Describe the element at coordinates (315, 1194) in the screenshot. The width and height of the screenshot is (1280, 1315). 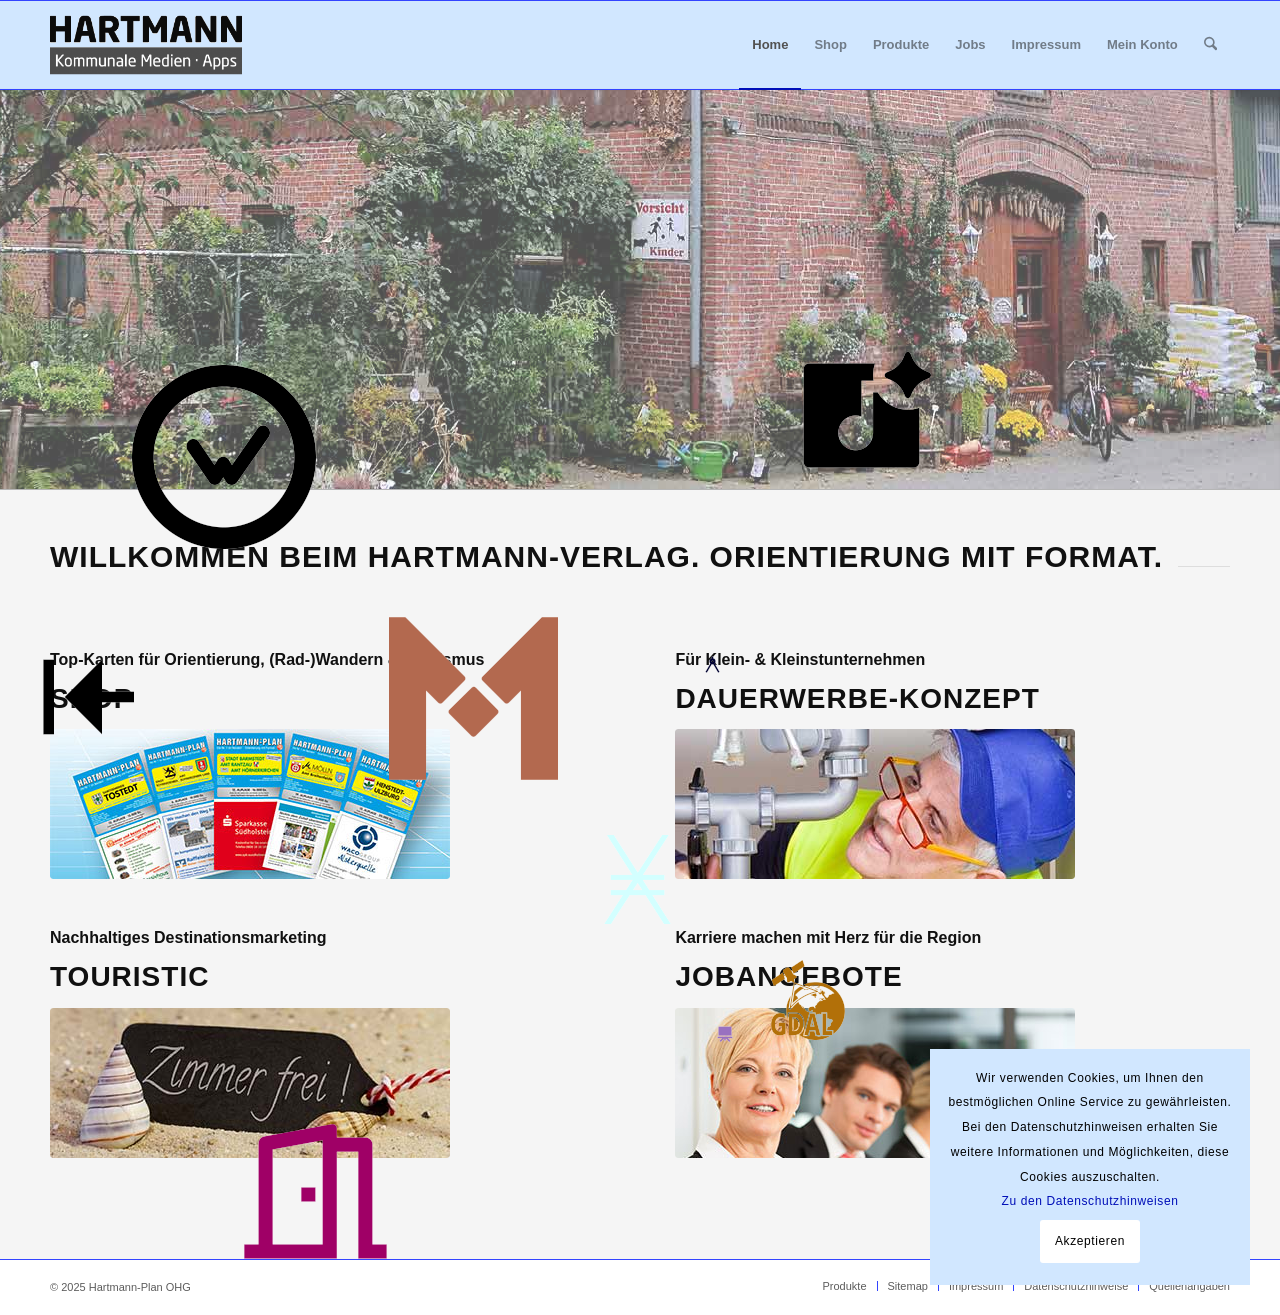
I see `log out or exit the application` at that location.